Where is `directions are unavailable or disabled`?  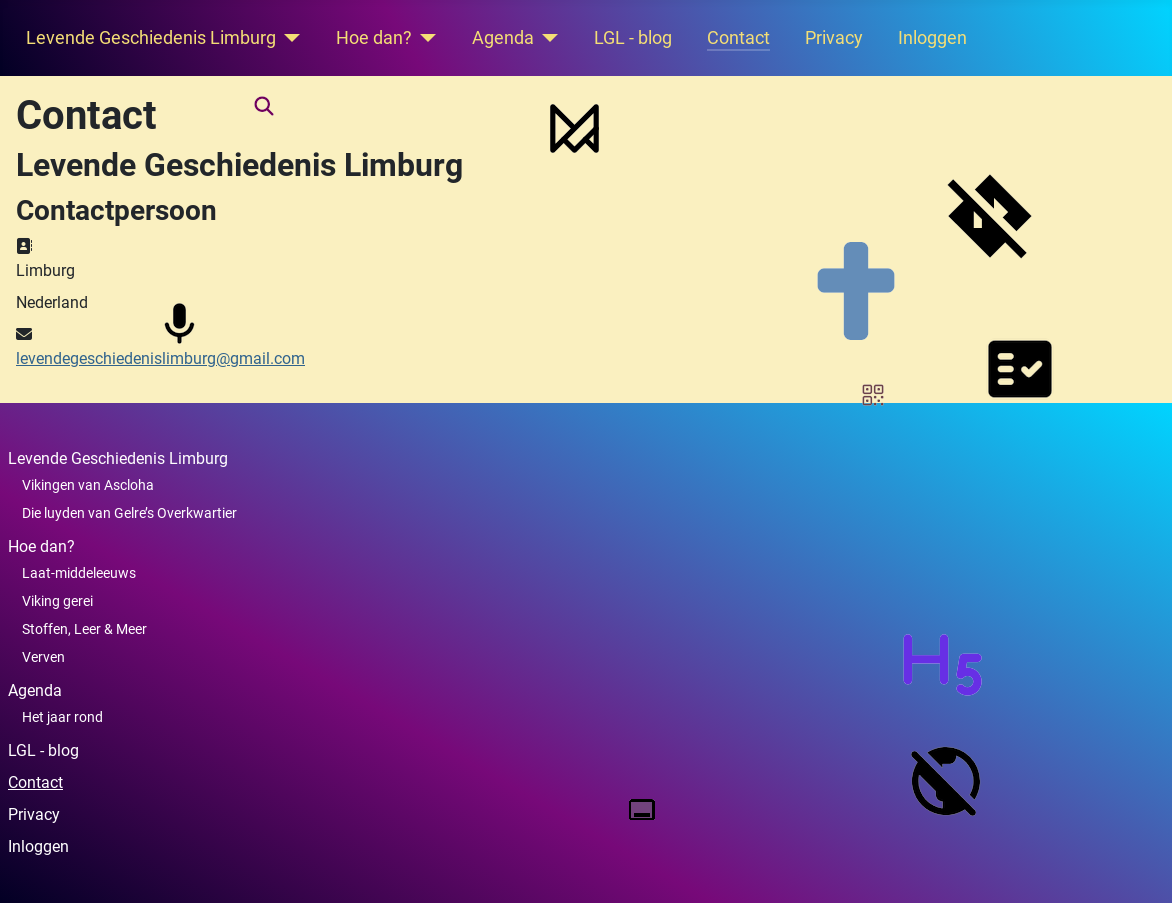 directions are unavailable or disabled is located at coordinates (990, 216).